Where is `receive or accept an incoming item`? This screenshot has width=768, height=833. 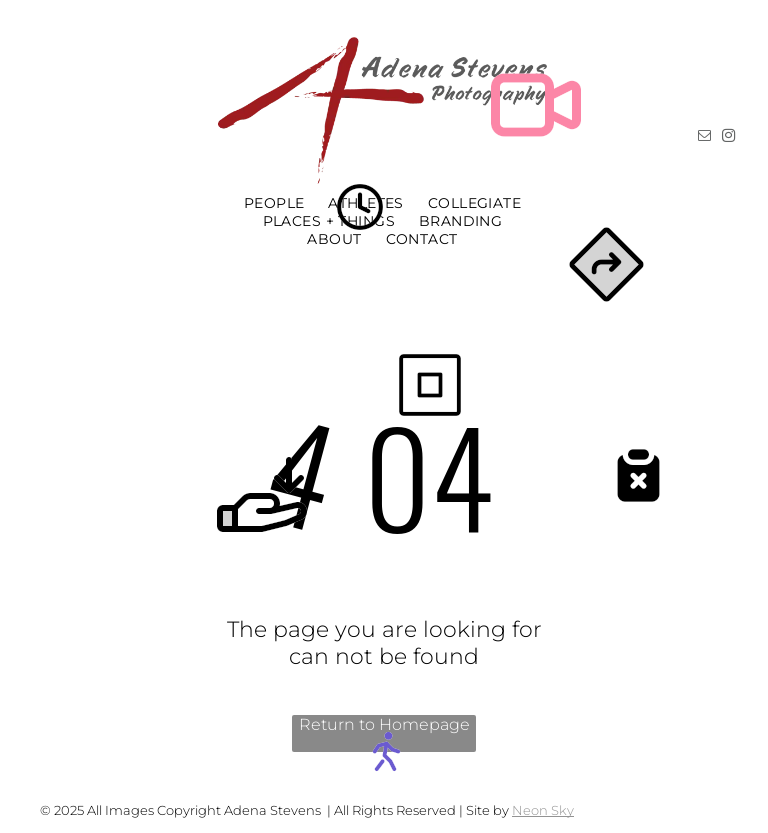 receive or accept an incoming item is located at coordinates (265, 499).